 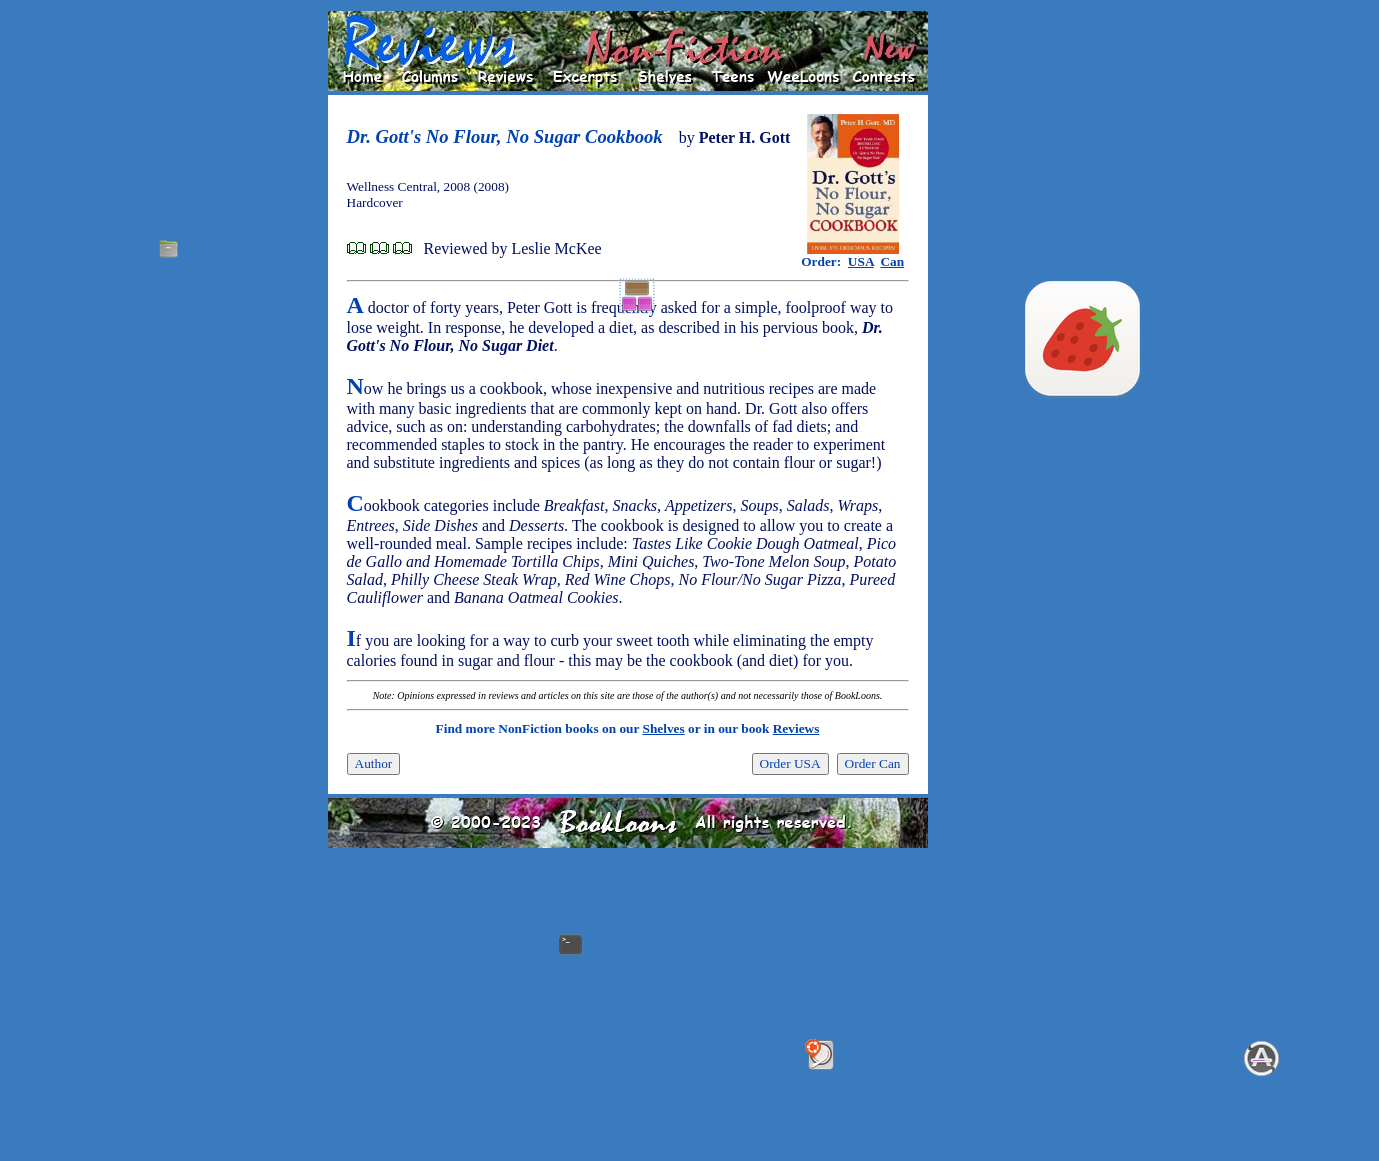 What do you see at coordinates (570, 944) in the screenshot?
I see `open the bash terminal application` at bounding box center [570, 944].